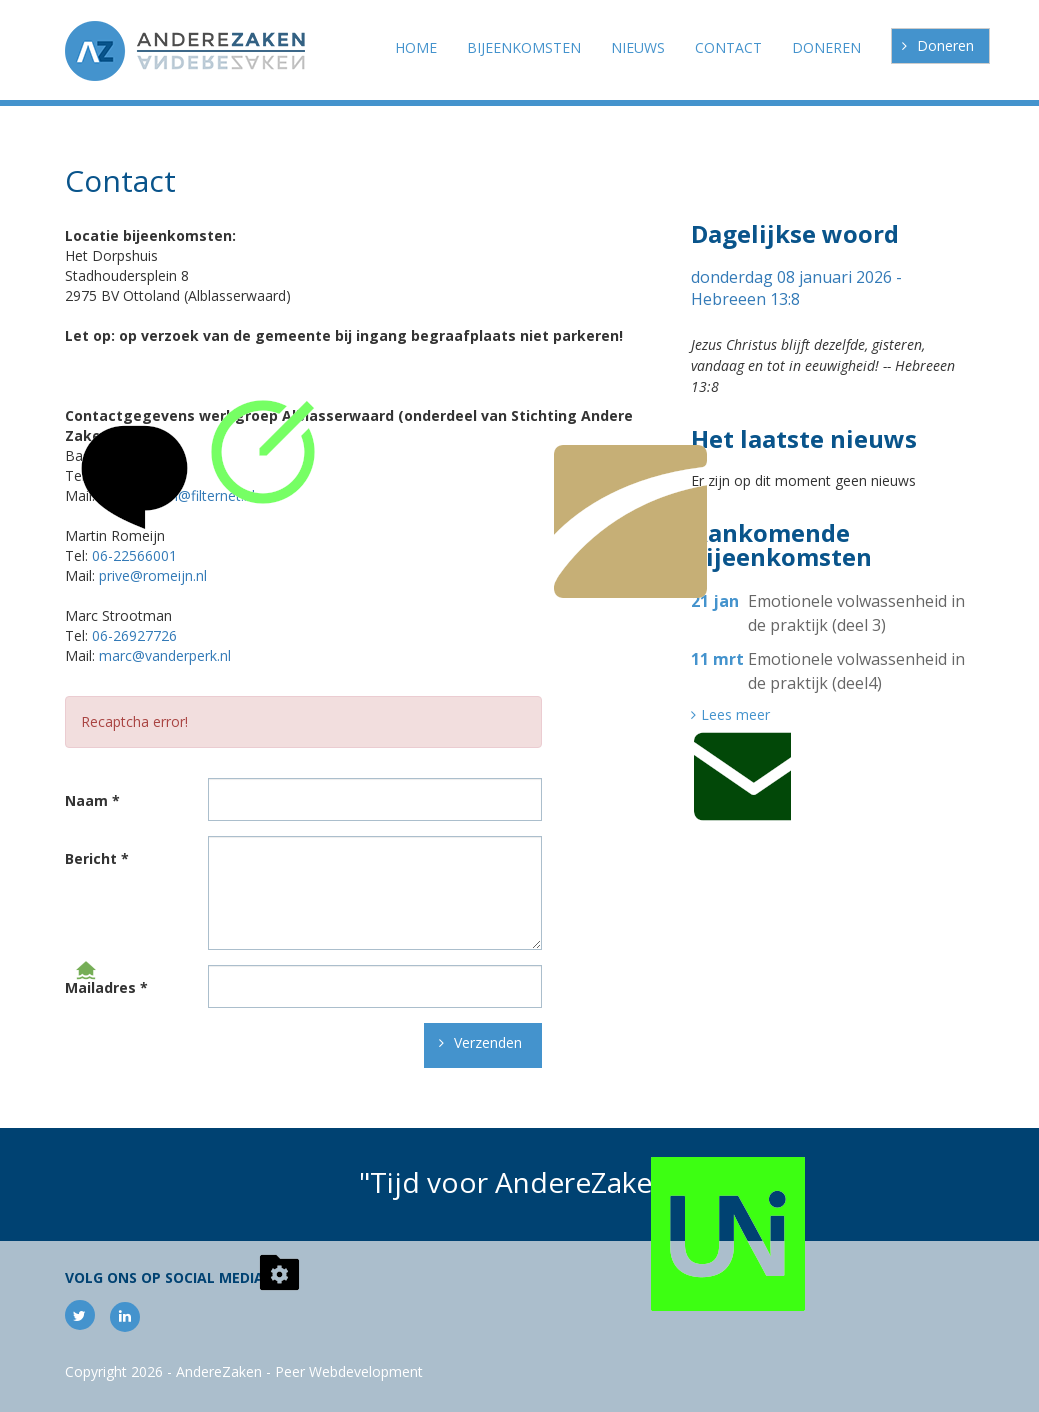 The width and height of the screenshot is (1039, 1412). Describe the element at coordinates (742, 776) in the screenshot. I see `mailbox.org email service logo` at that location.